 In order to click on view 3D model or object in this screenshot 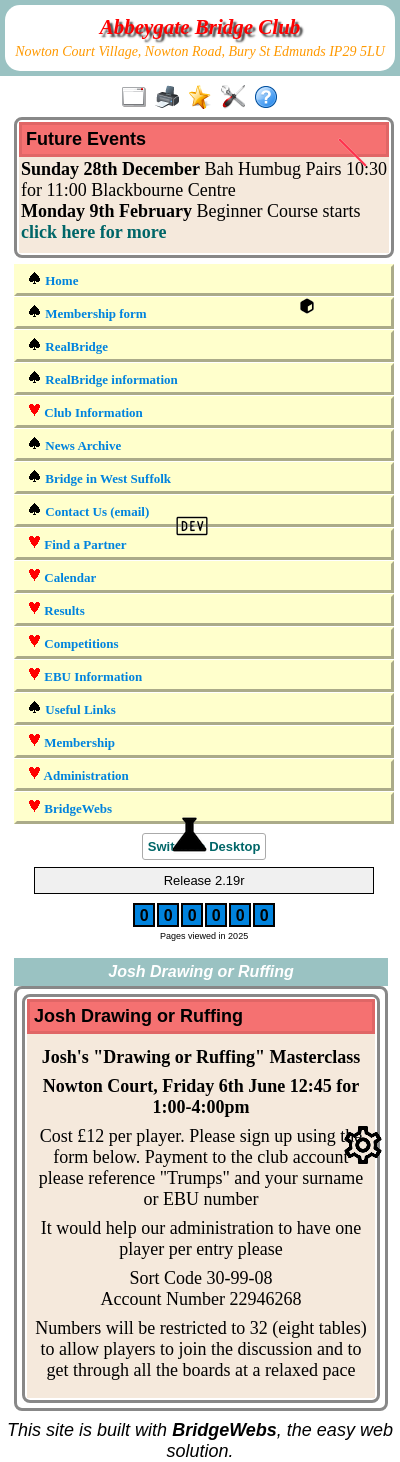, I will do `click(307, 306)`.